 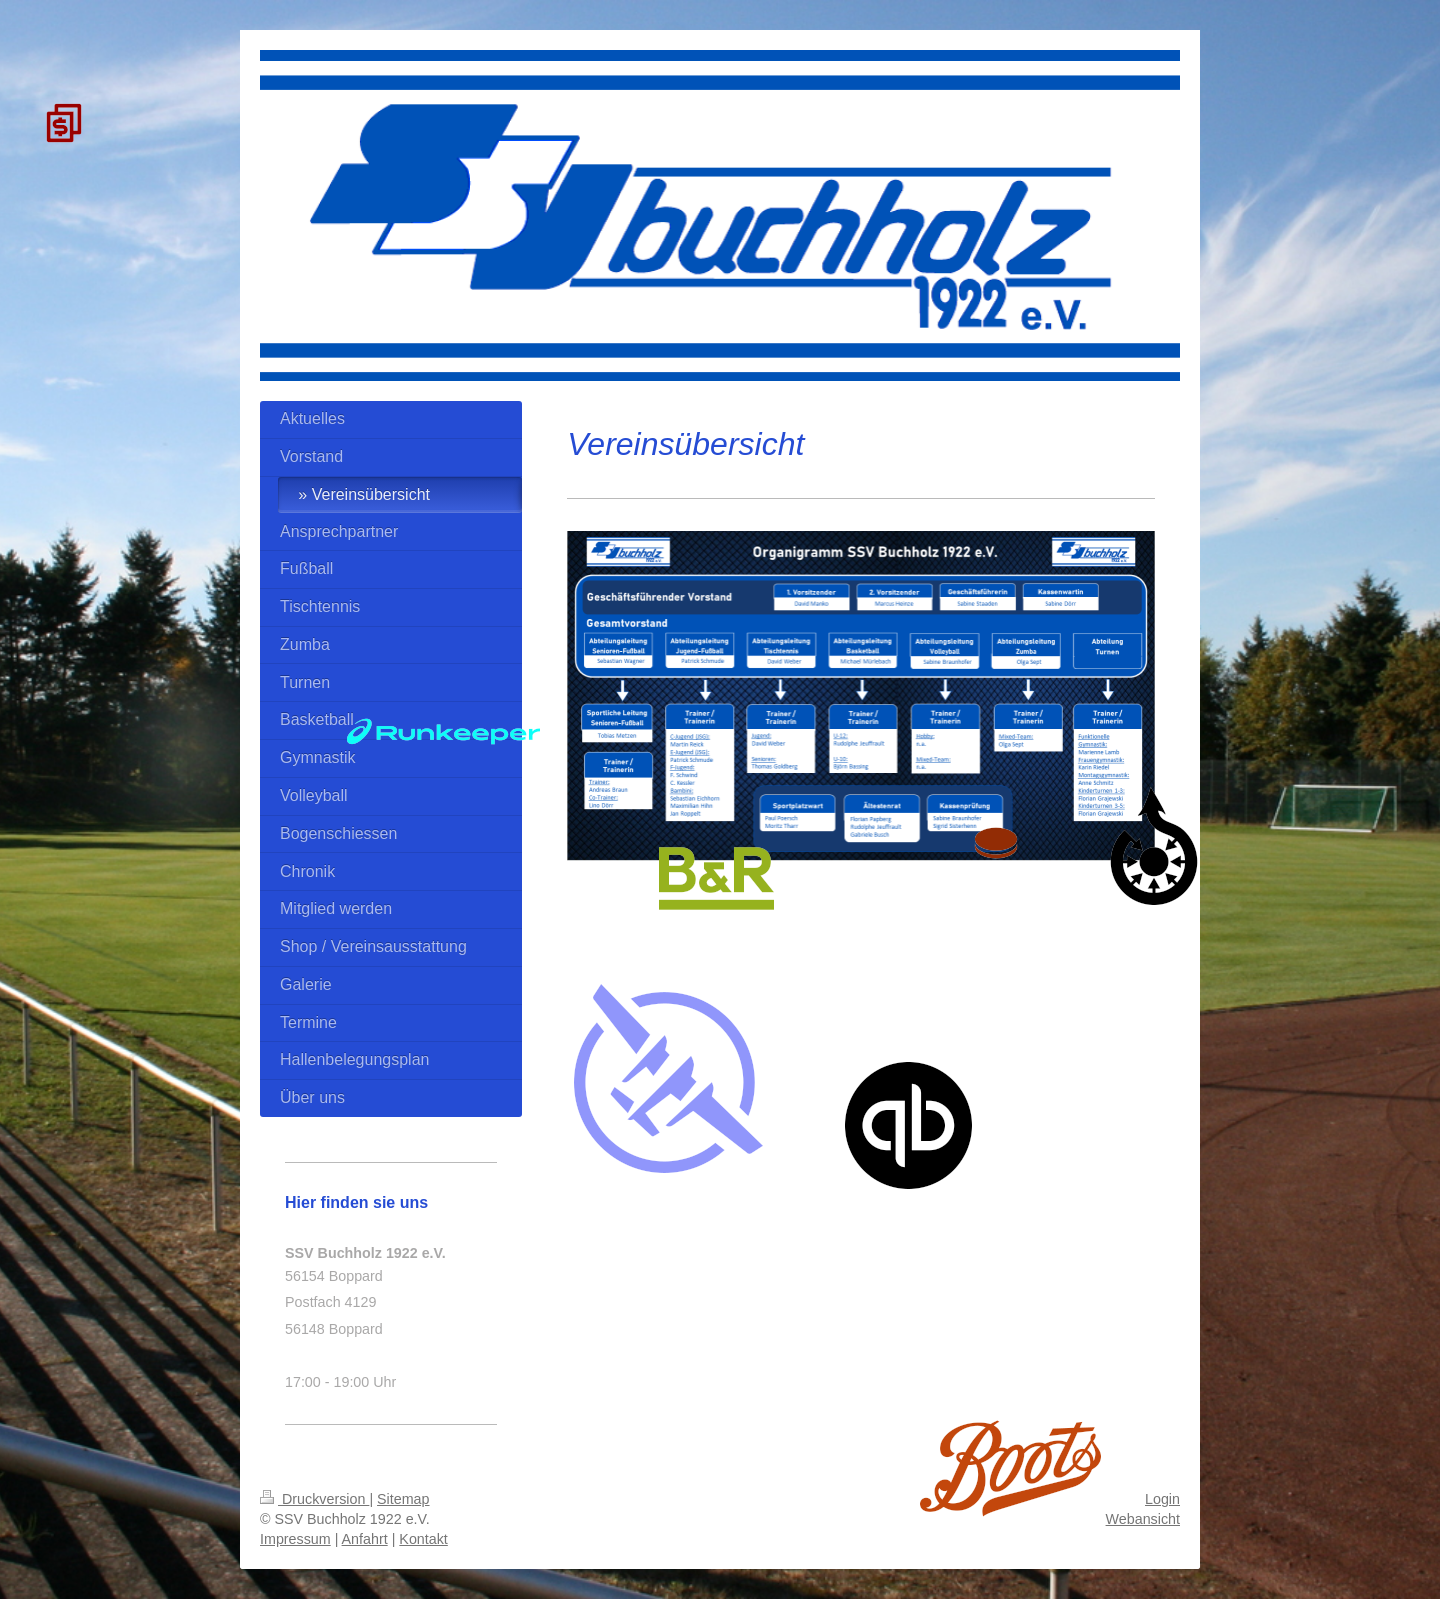 I want to click on open QuickBooks accounting software, so click(x=908, y=1125).